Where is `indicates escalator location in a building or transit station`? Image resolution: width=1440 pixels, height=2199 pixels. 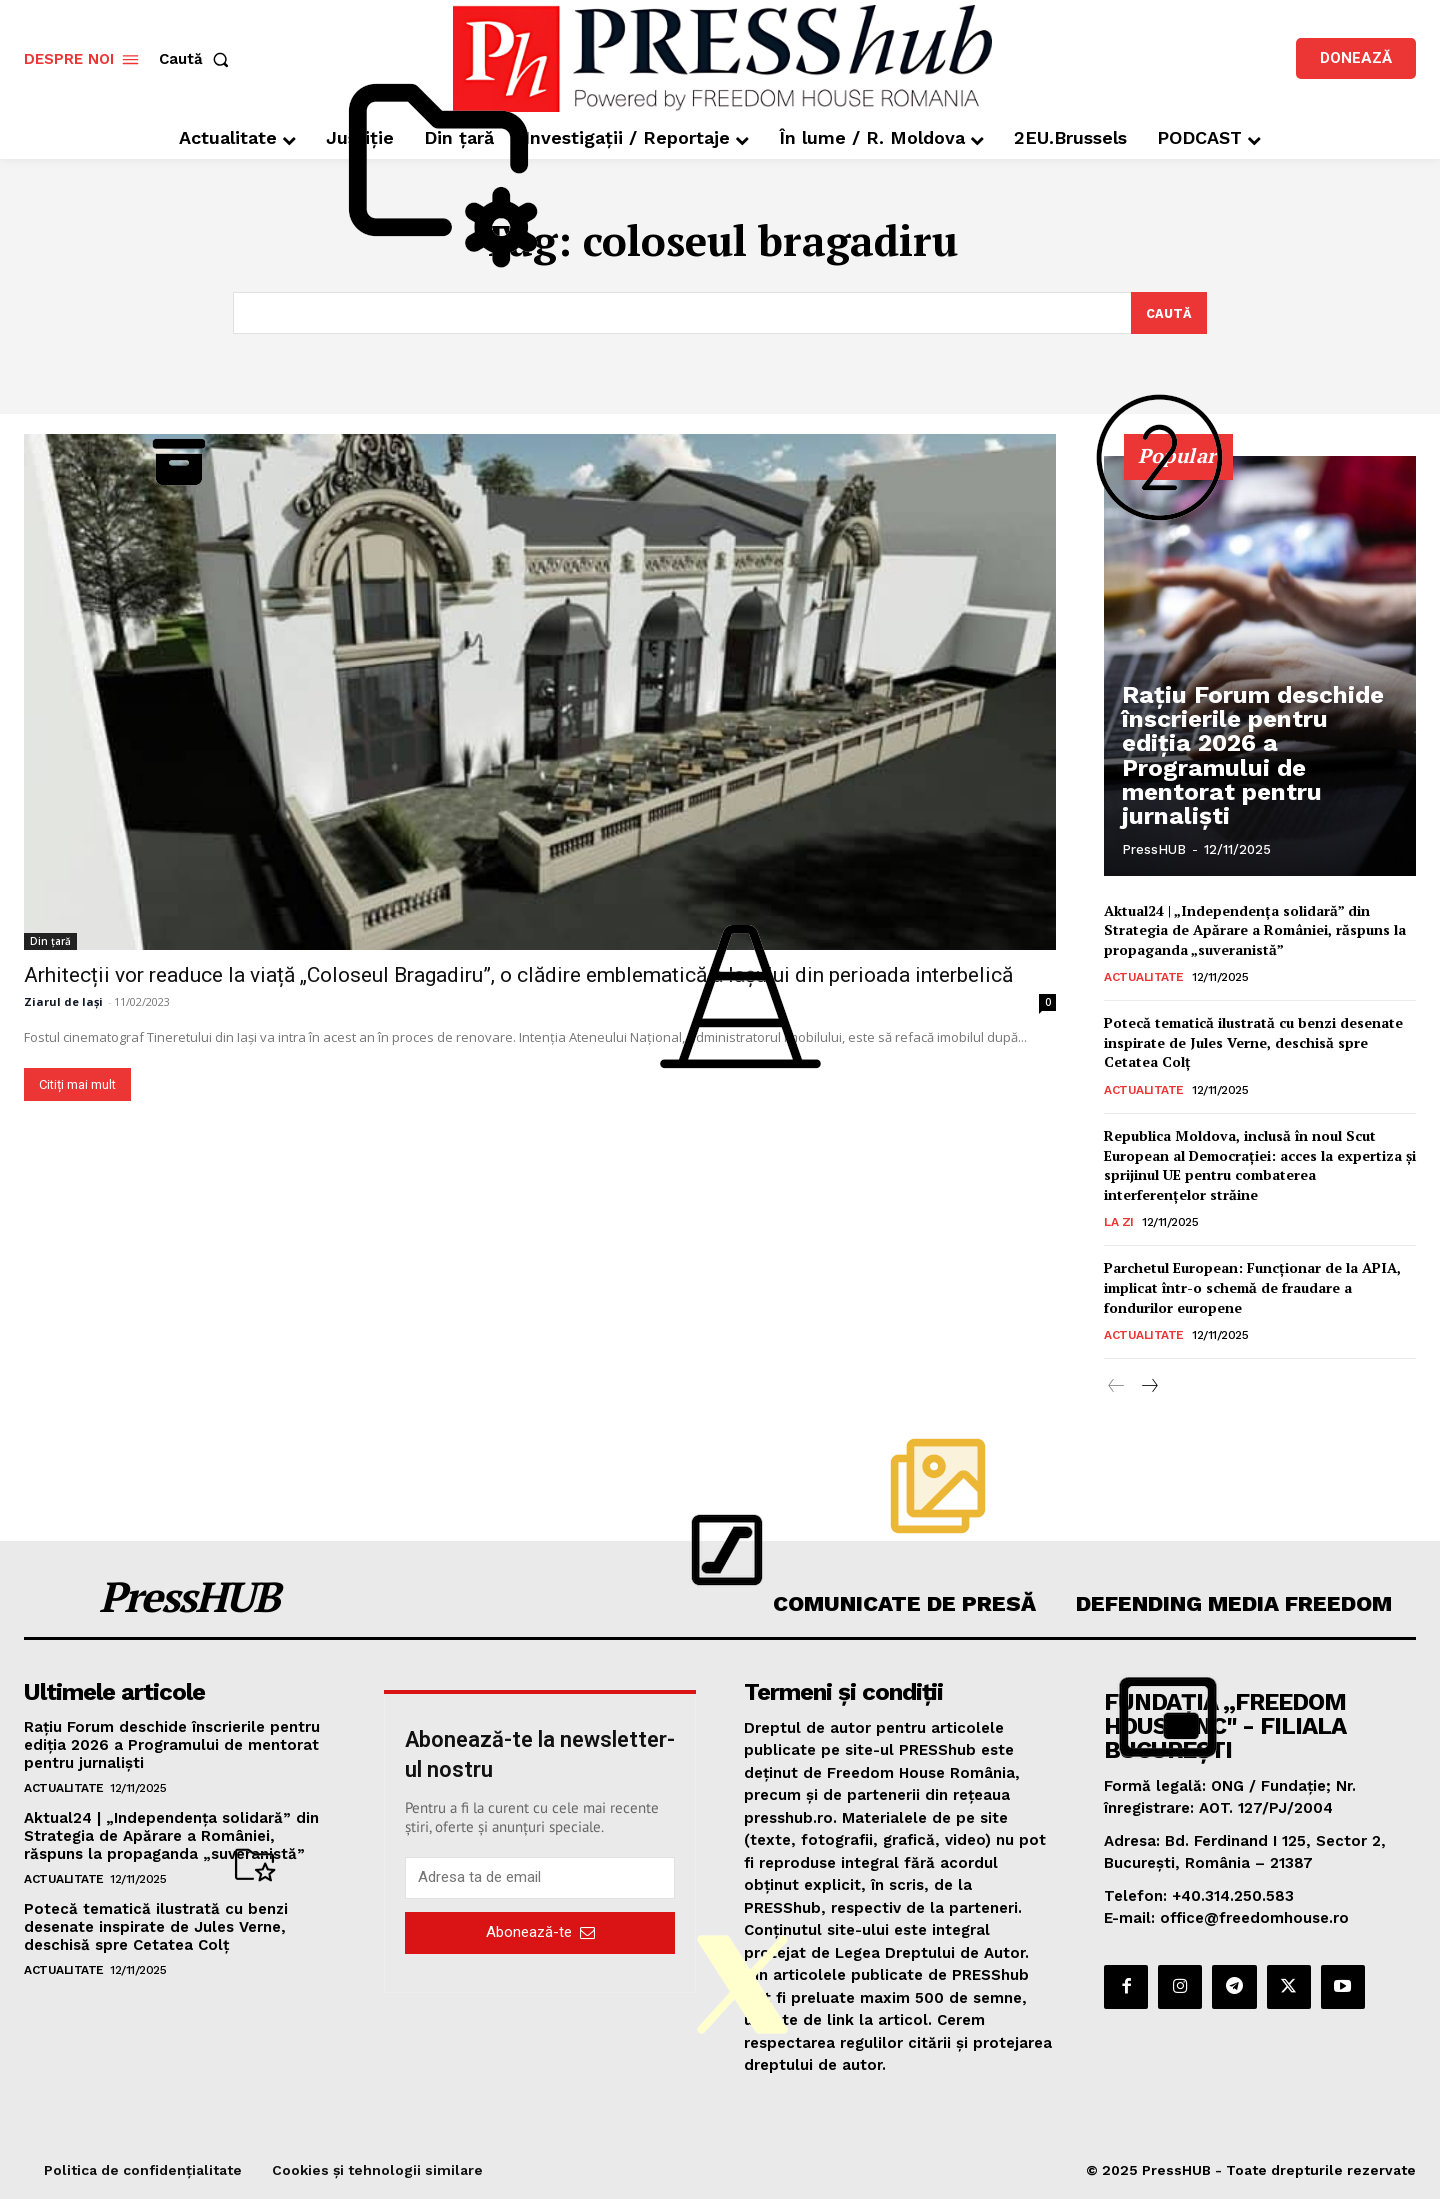
indicates escalator location in a building or transit station is located at coordinates (727, 1550).